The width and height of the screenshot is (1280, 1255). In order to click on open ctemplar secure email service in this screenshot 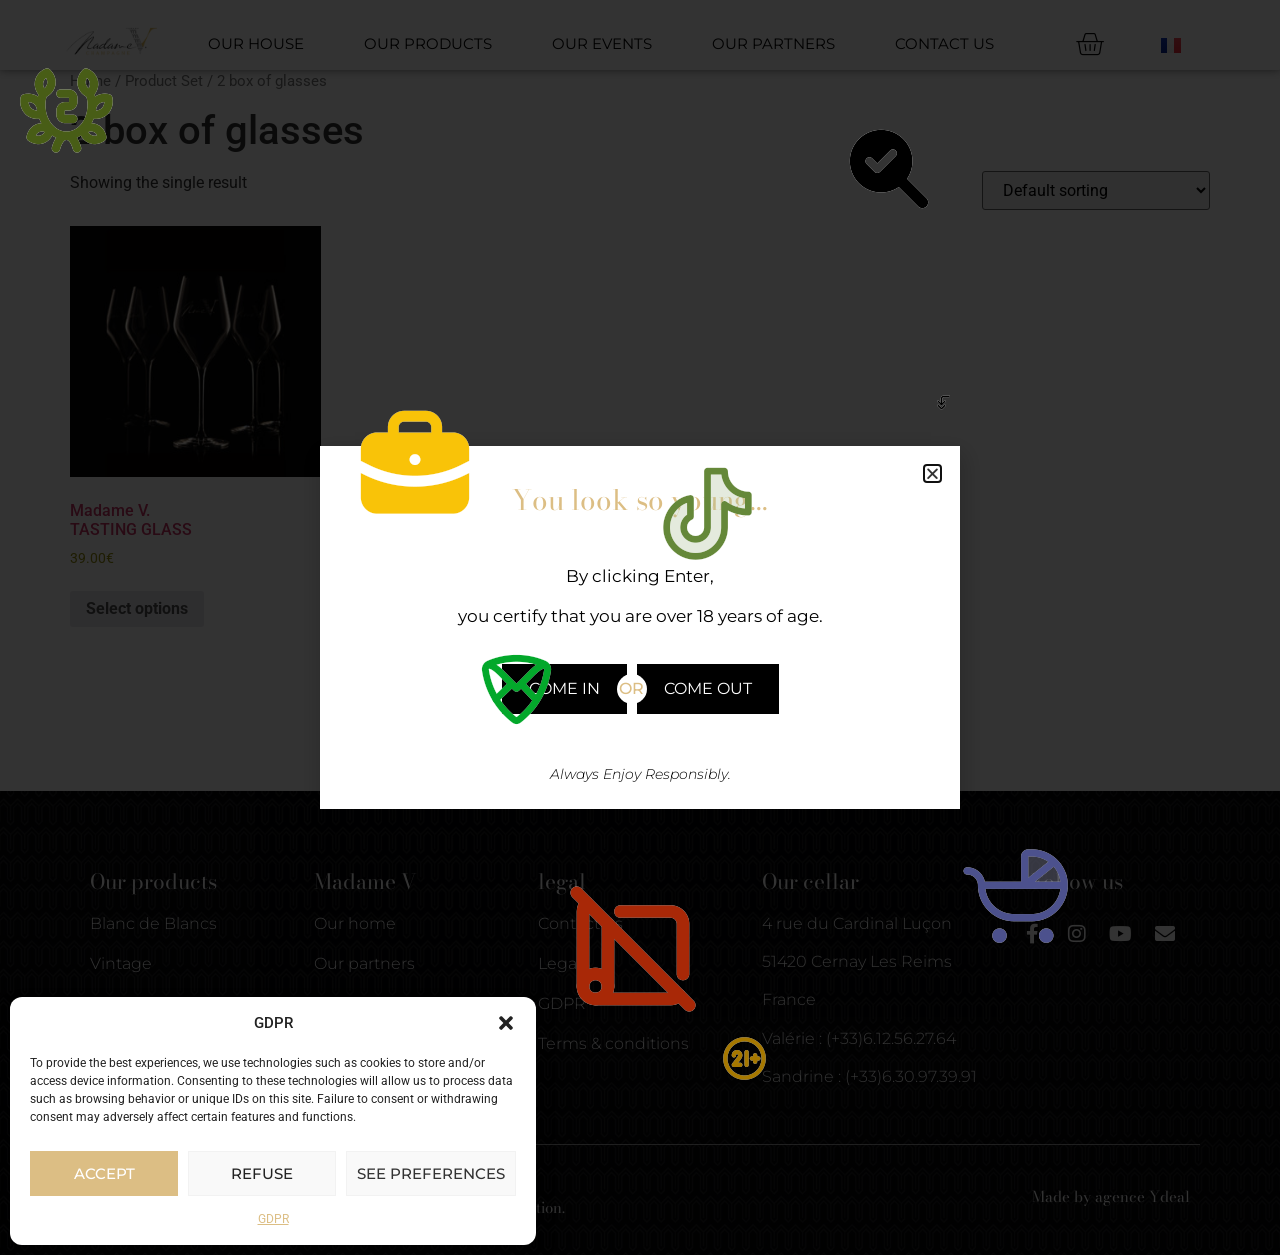, I will do `click(516, 689)`.